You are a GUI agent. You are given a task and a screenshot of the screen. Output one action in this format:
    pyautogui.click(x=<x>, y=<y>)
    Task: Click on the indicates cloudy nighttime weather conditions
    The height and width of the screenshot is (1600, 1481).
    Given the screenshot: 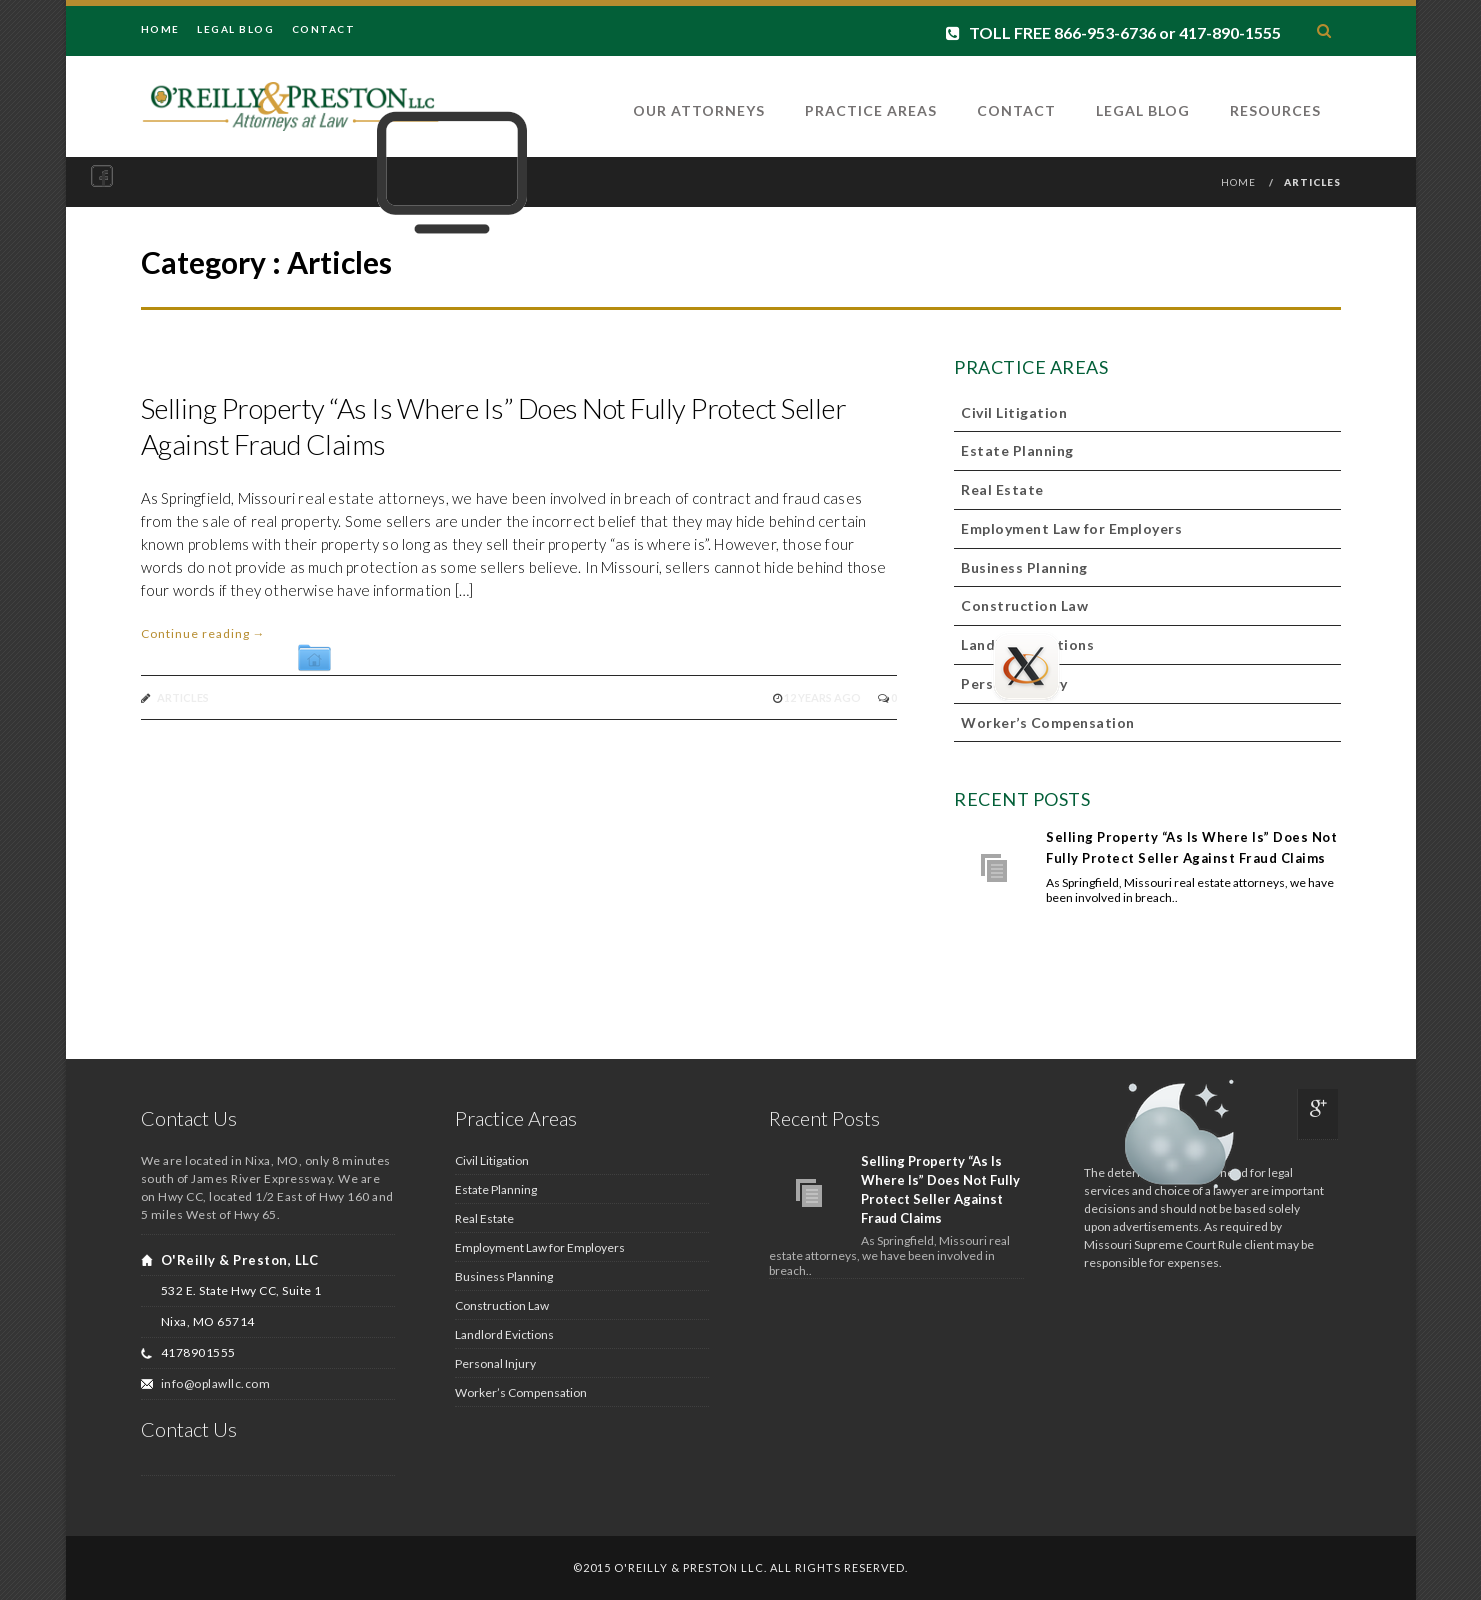 What is the action you would take?
    pyautogui.click(x=1183, y=1134)
    